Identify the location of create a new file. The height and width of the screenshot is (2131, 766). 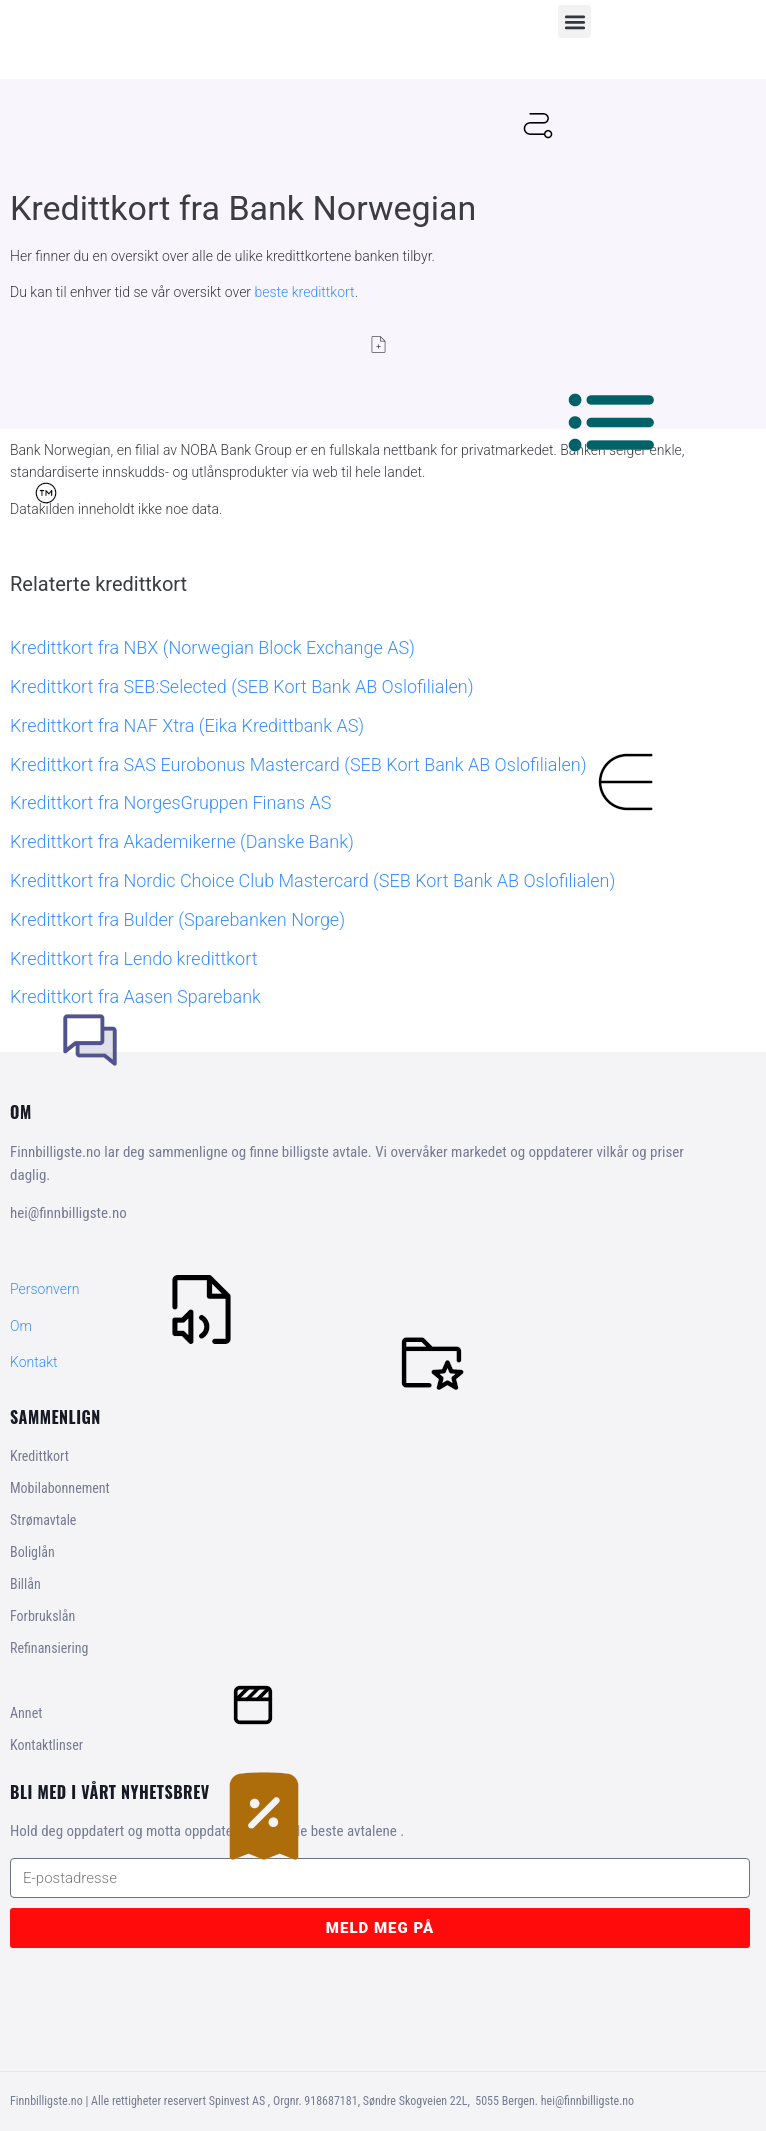
(378, 344).